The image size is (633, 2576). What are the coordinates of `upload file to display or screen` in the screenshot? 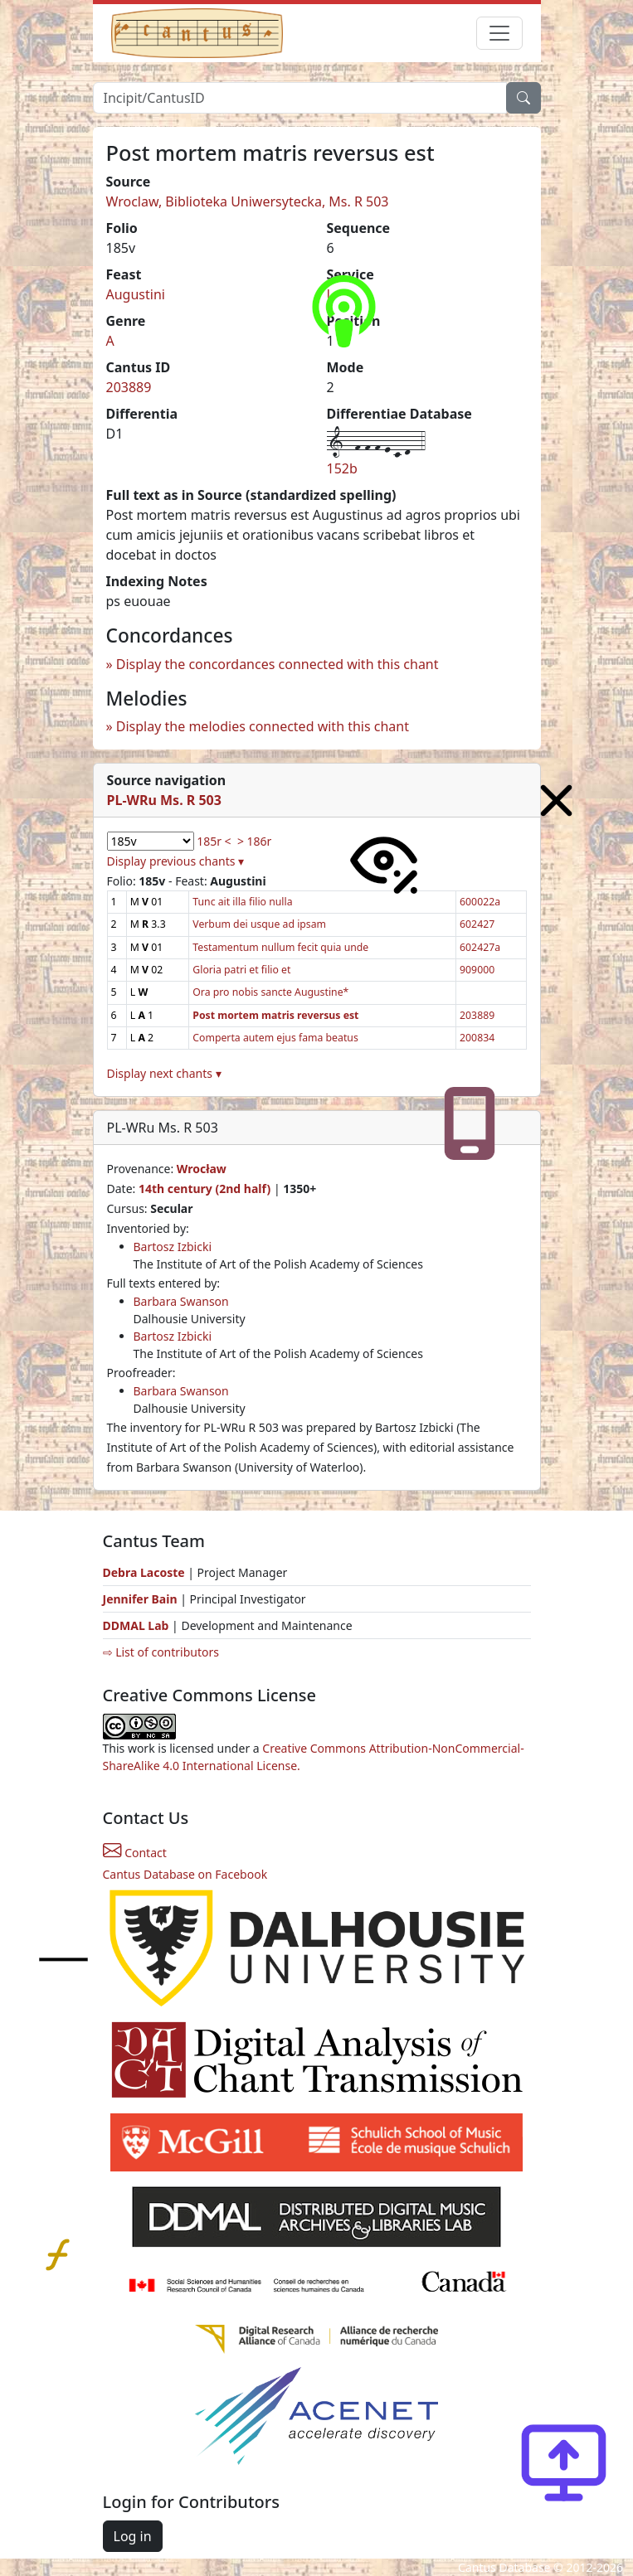 It's located at (563, 2462).